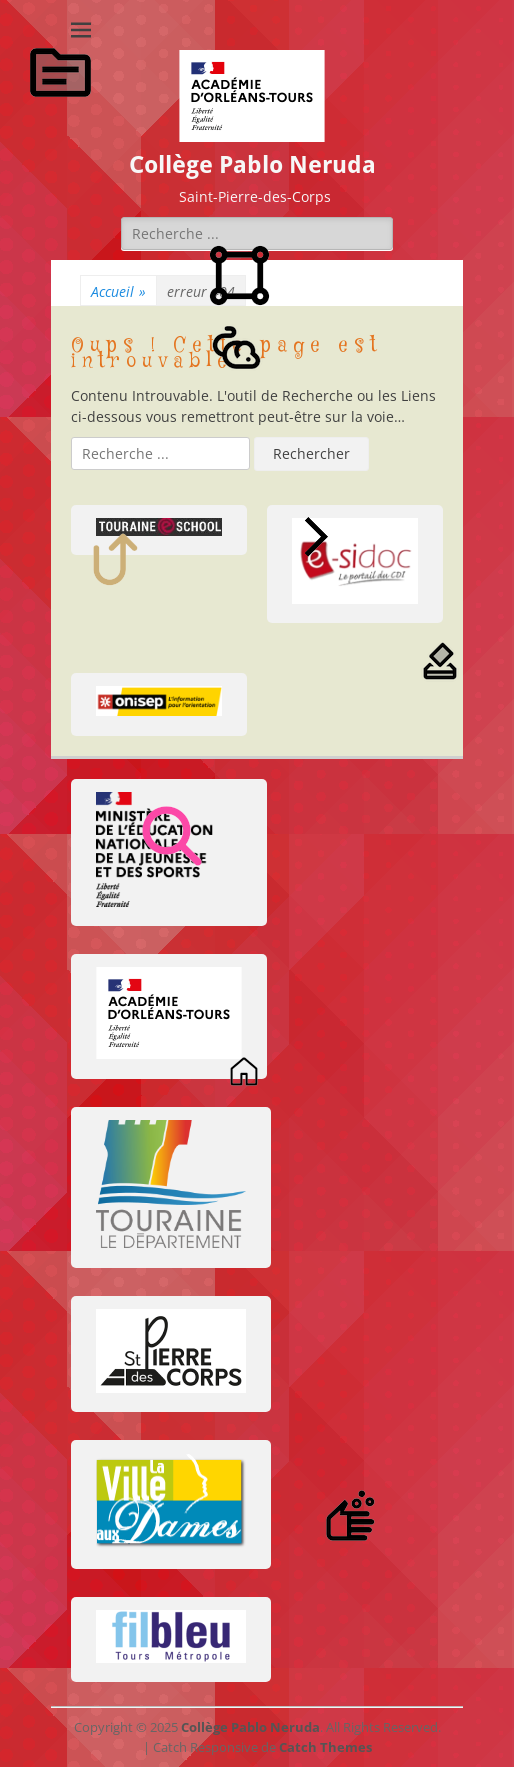 The width and height of the screenshot is (514, 1767). What do you see at coordinates (239, 275) in the screenshot?
I see `access shape tools or drawing options` at bounding box center [239, 275].